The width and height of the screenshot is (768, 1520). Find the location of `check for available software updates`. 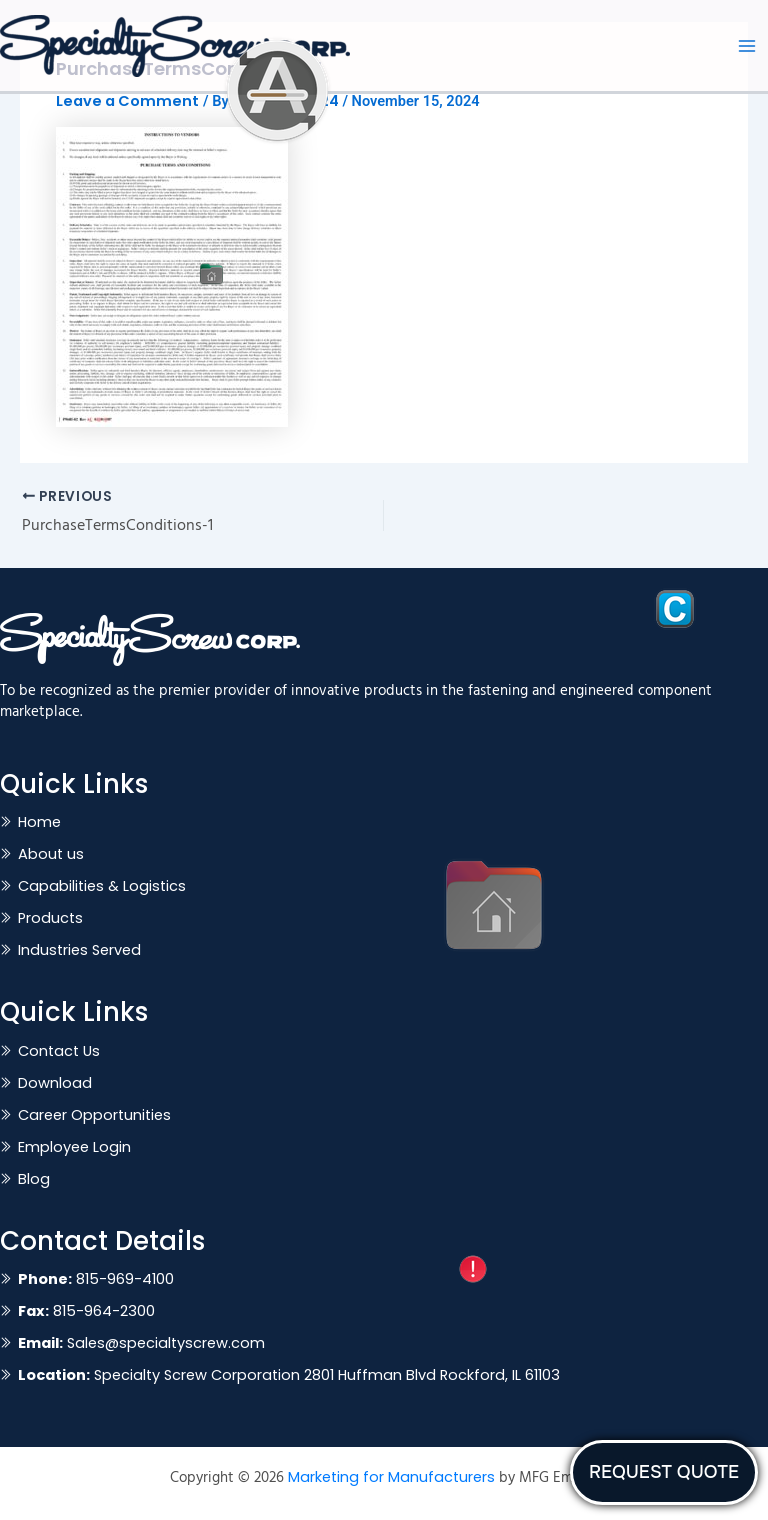

check for available software updates is located at coordinates (277, 90).